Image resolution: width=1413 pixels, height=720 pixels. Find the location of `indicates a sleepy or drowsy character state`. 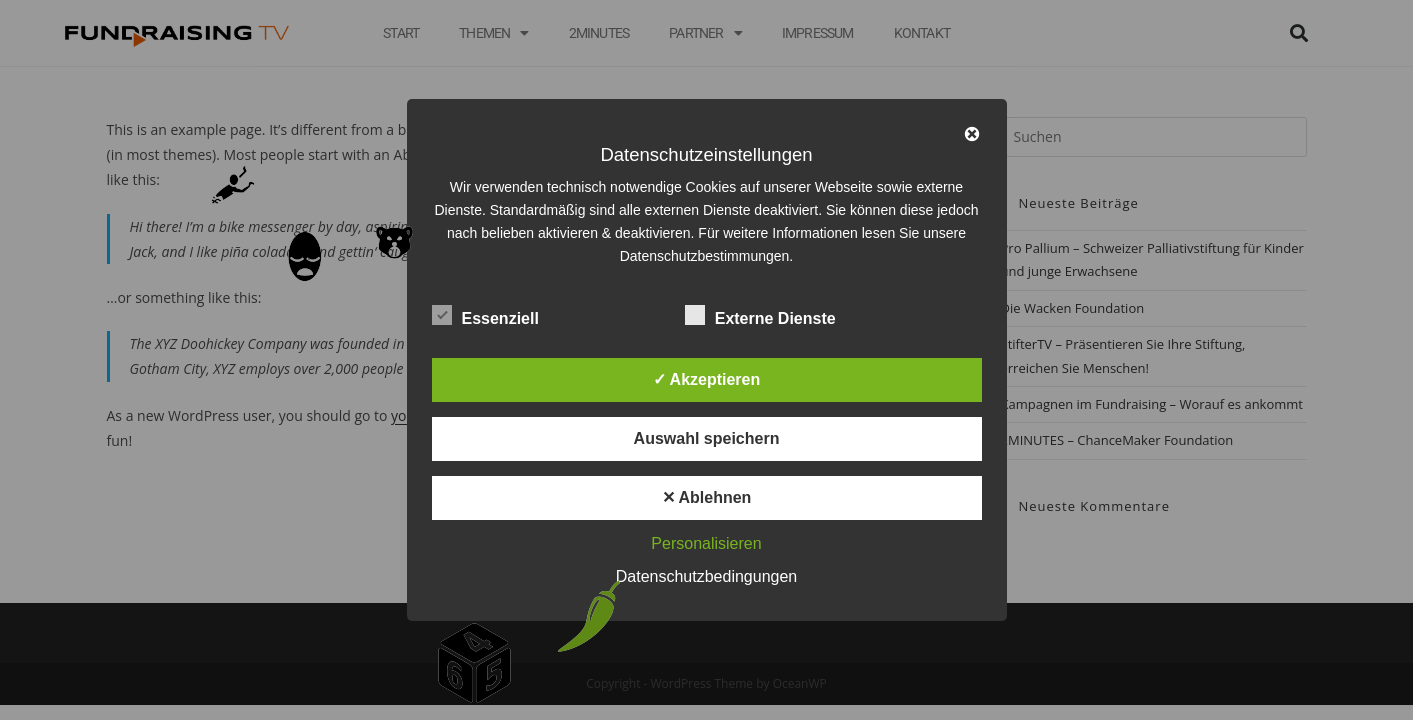

indicates a sleepy or drowsy character state is located at coordinates (305, 256).